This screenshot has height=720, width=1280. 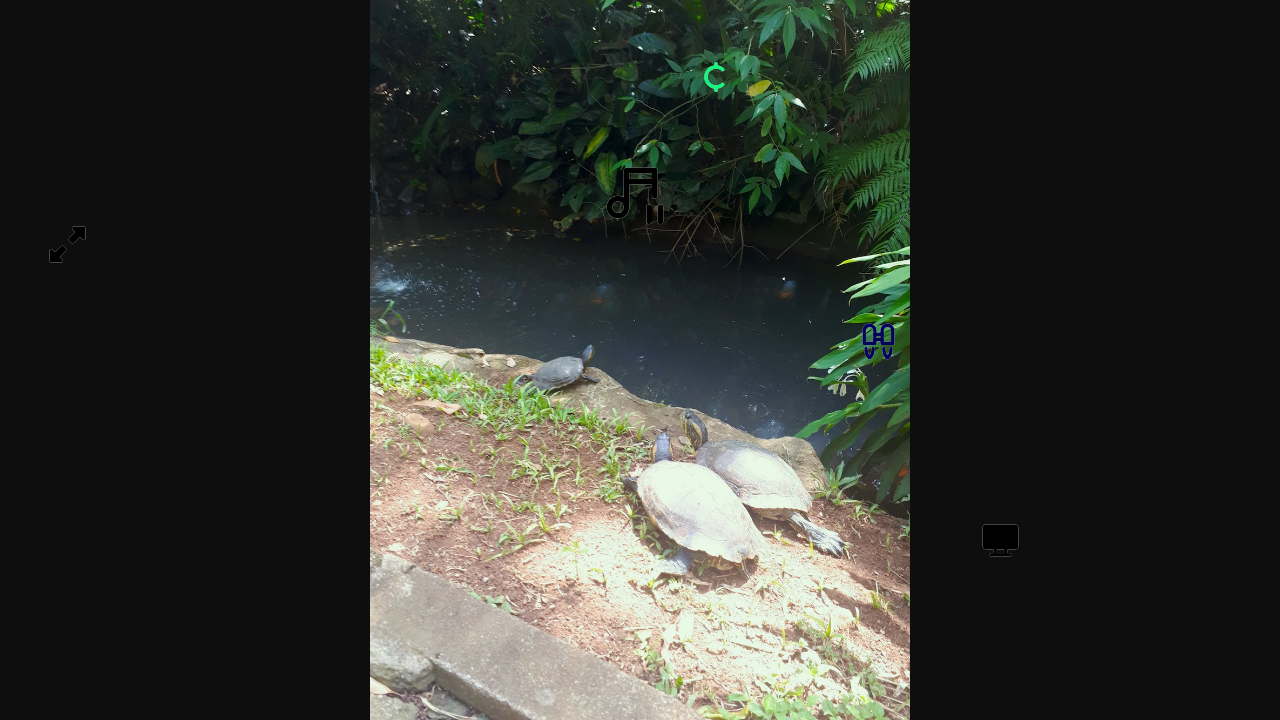 What do you see at coordinates (1000, 540) in the screenshot?
I see `switch to desktop view` at bounding box center [1000, 540].